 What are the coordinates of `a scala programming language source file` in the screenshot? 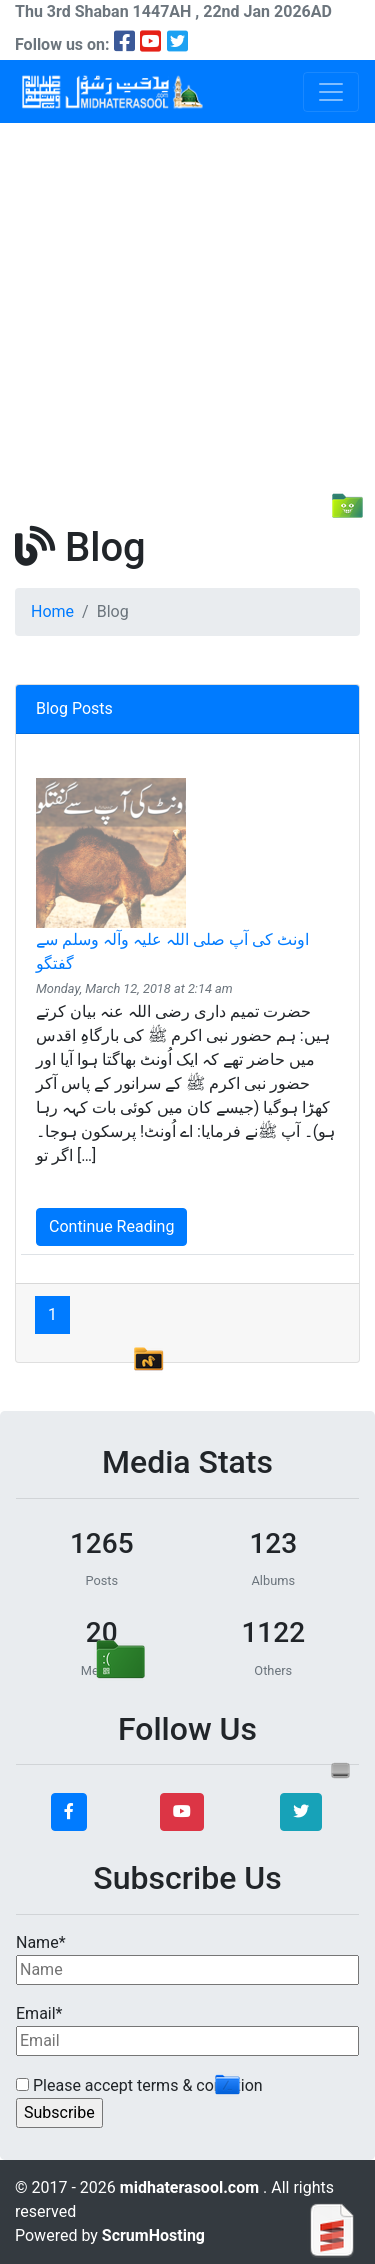 It's located at (332, 2230).